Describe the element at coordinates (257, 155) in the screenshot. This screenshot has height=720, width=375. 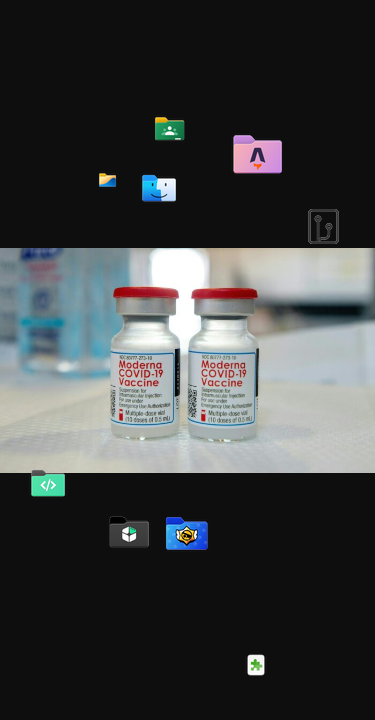
I see `open astro project folder` at that location.